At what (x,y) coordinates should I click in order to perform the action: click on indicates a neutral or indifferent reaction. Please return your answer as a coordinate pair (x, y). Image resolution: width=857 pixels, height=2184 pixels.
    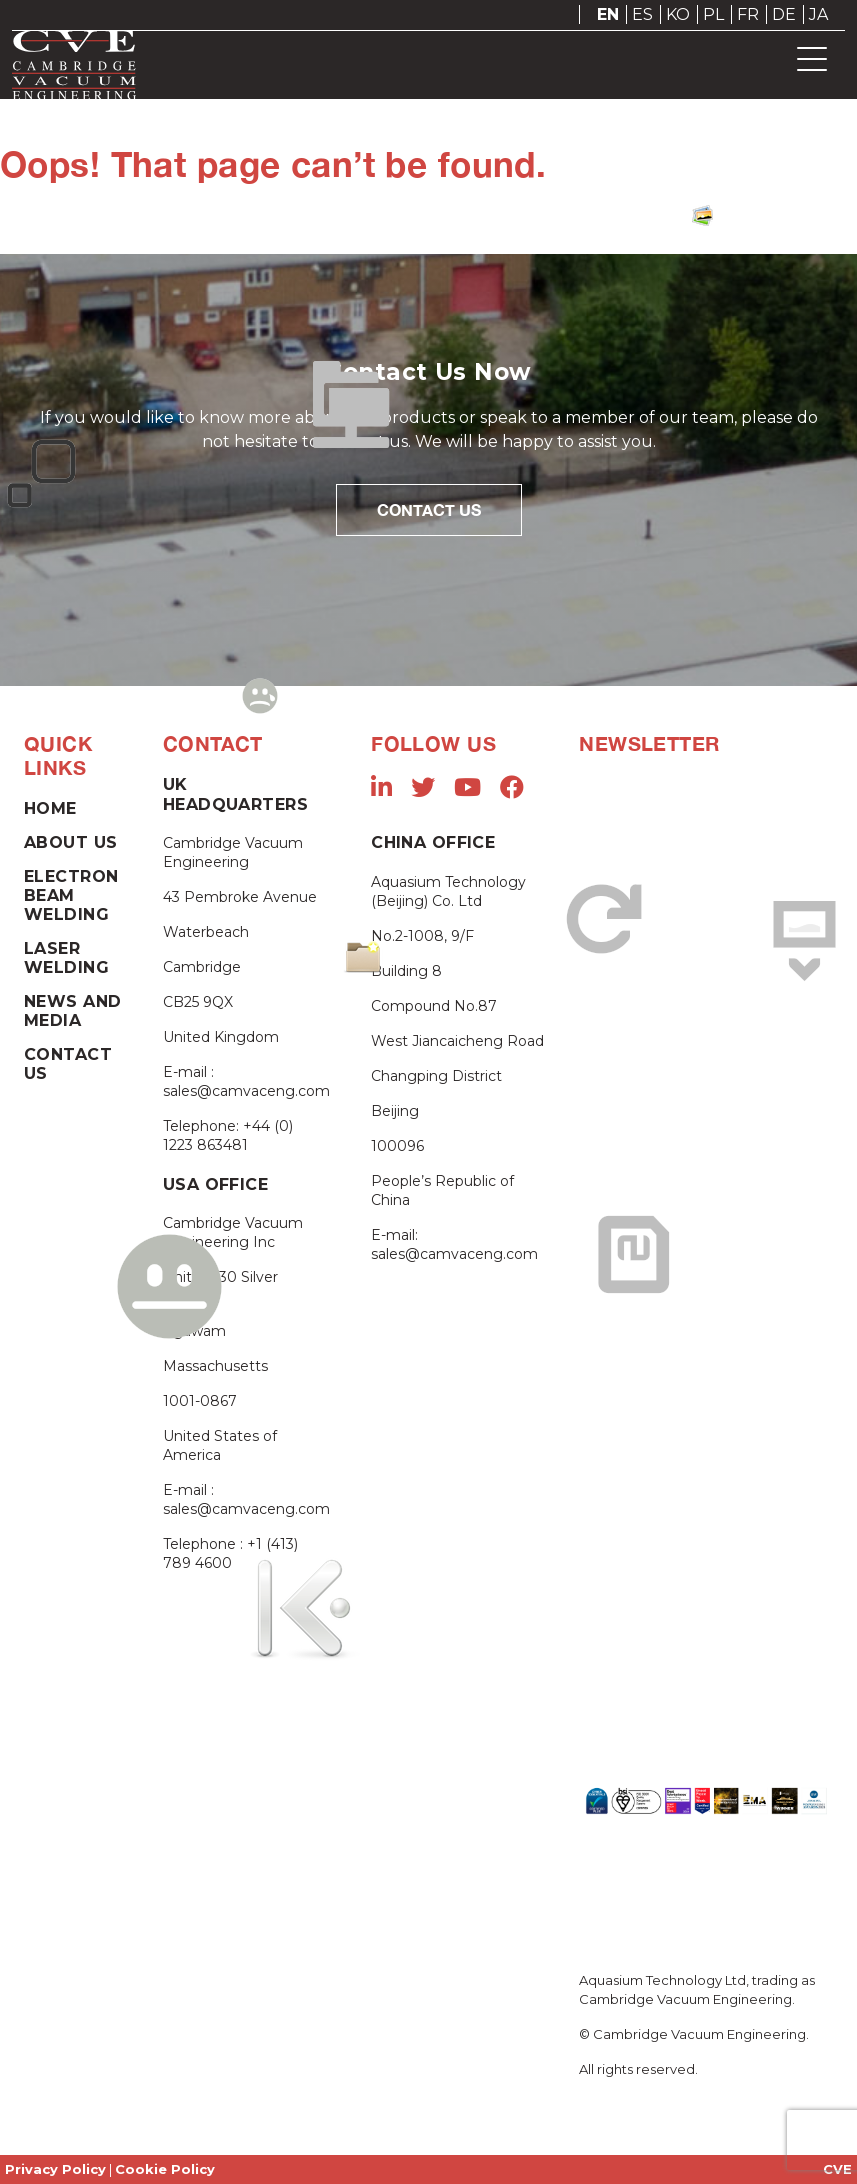
    Looking at the image, I should click on (169, 1286).